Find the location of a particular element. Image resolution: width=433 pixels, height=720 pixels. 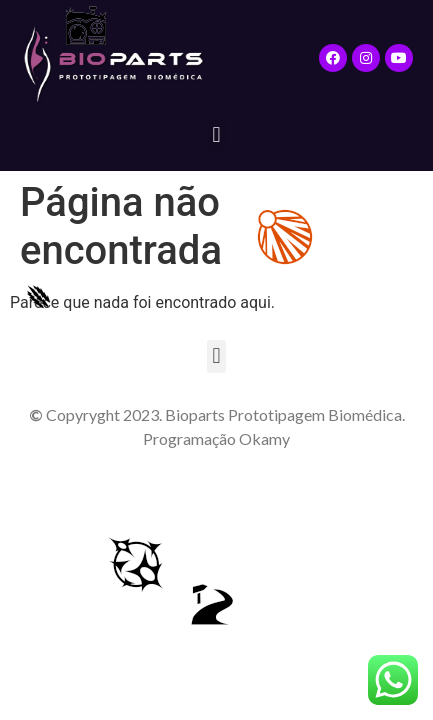

lightning attack or electric slash ability is located at coordinates (38, 296).